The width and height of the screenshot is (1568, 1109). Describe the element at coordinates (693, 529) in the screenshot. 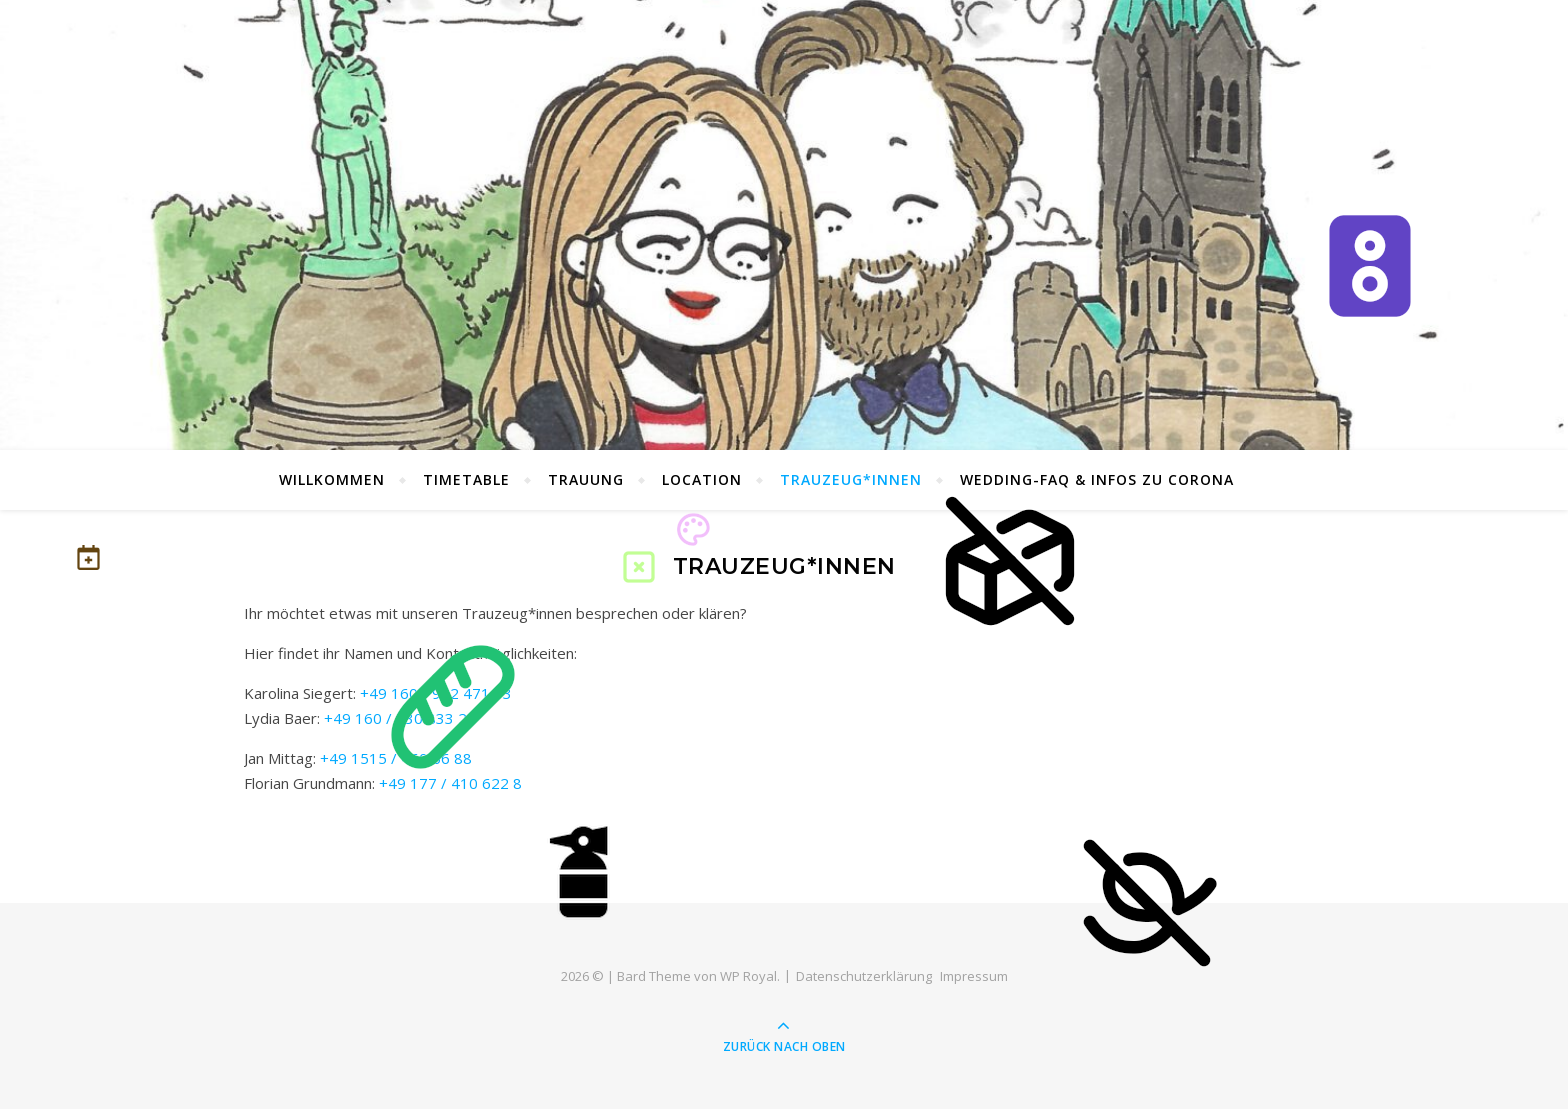

I see `customize theme or color settings` at that location.